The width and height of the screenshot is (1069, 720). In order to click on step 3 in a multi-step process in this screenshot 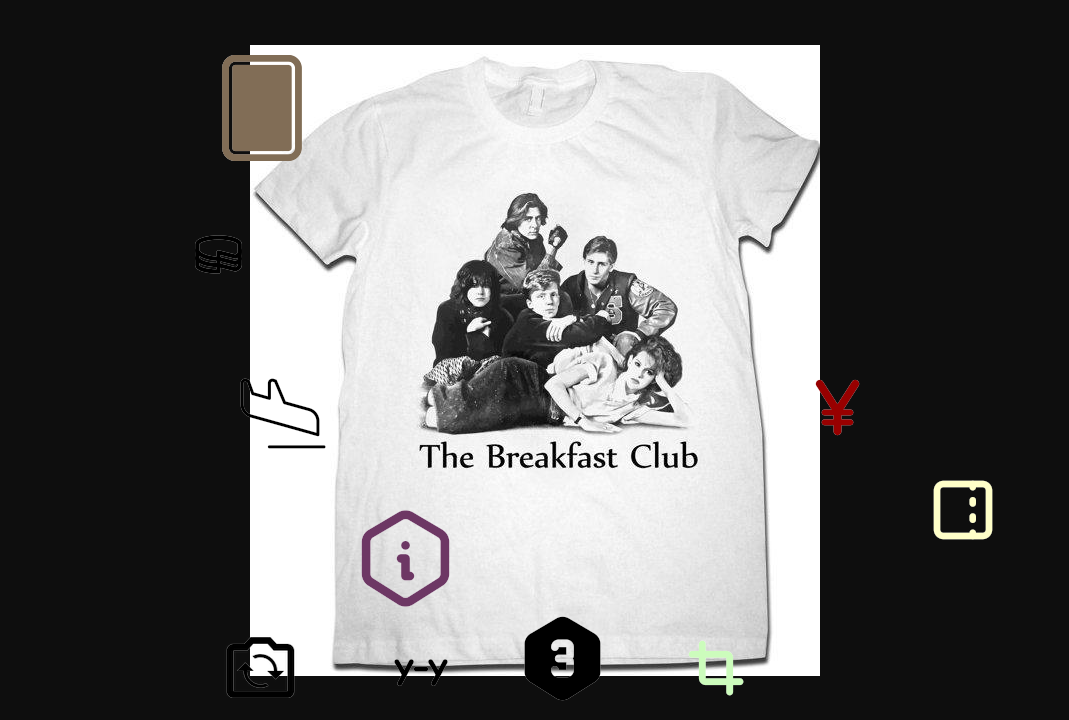, I will do `click(562, 658)`.